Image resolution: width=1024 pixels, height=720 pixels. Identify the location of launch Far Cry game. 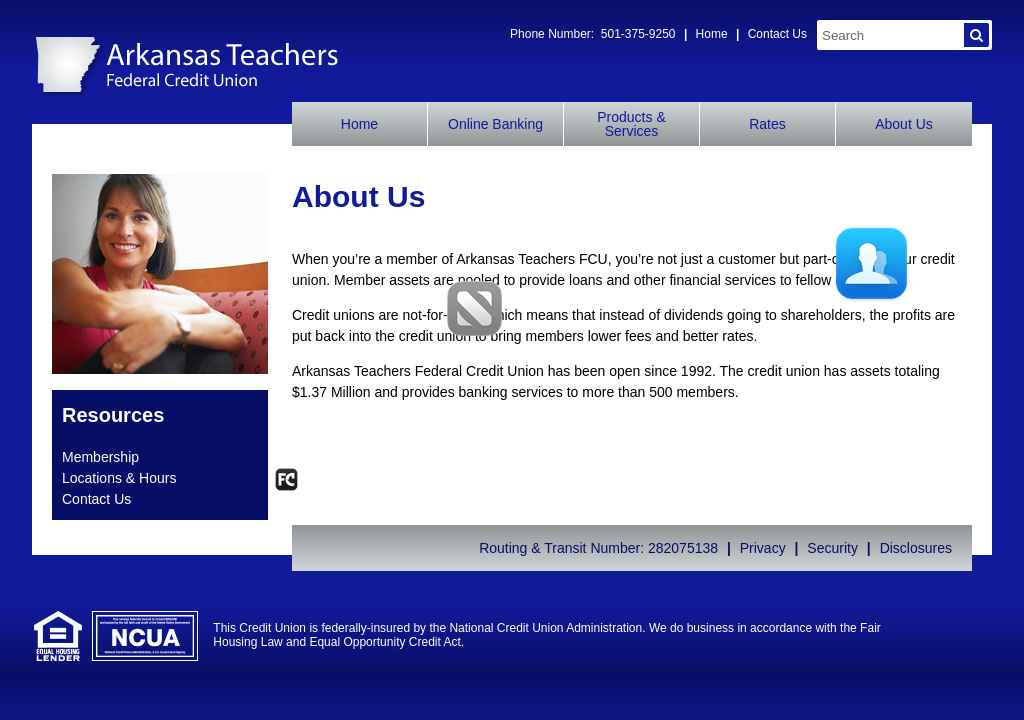
(286, 479).